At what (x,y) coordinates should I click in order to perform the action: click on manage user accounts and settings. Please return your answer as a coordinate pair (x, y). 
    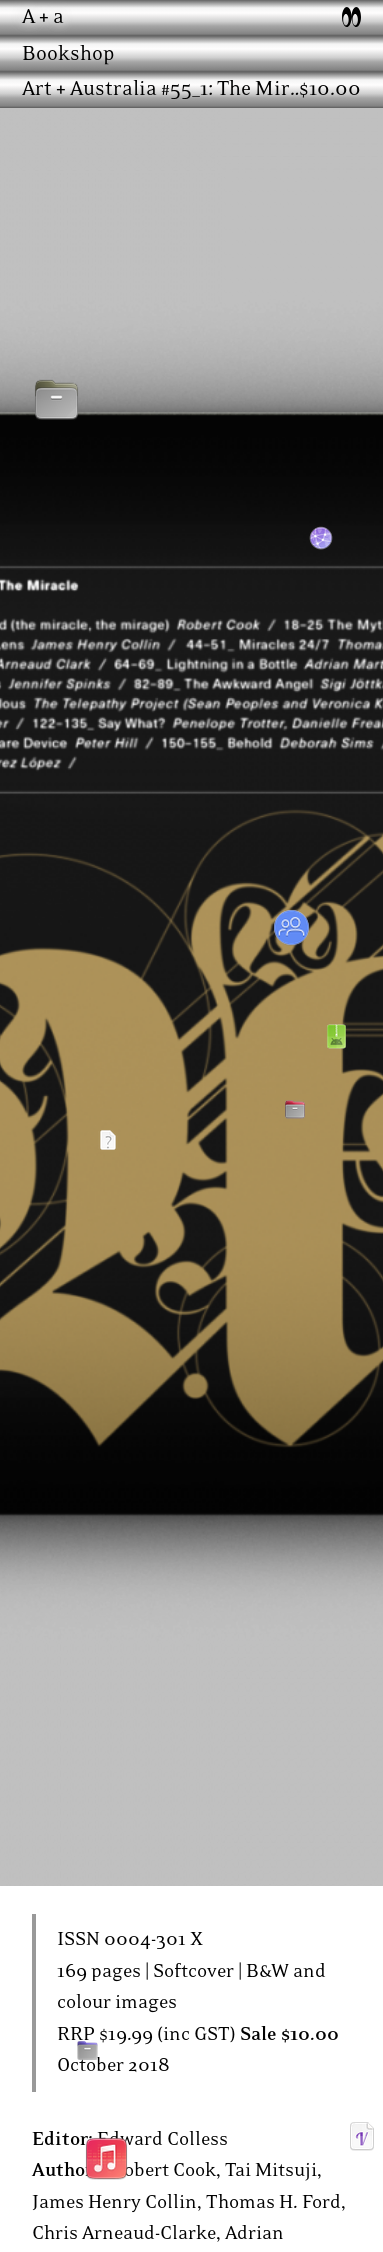
    Looking at the image, I should click on (291, 927).